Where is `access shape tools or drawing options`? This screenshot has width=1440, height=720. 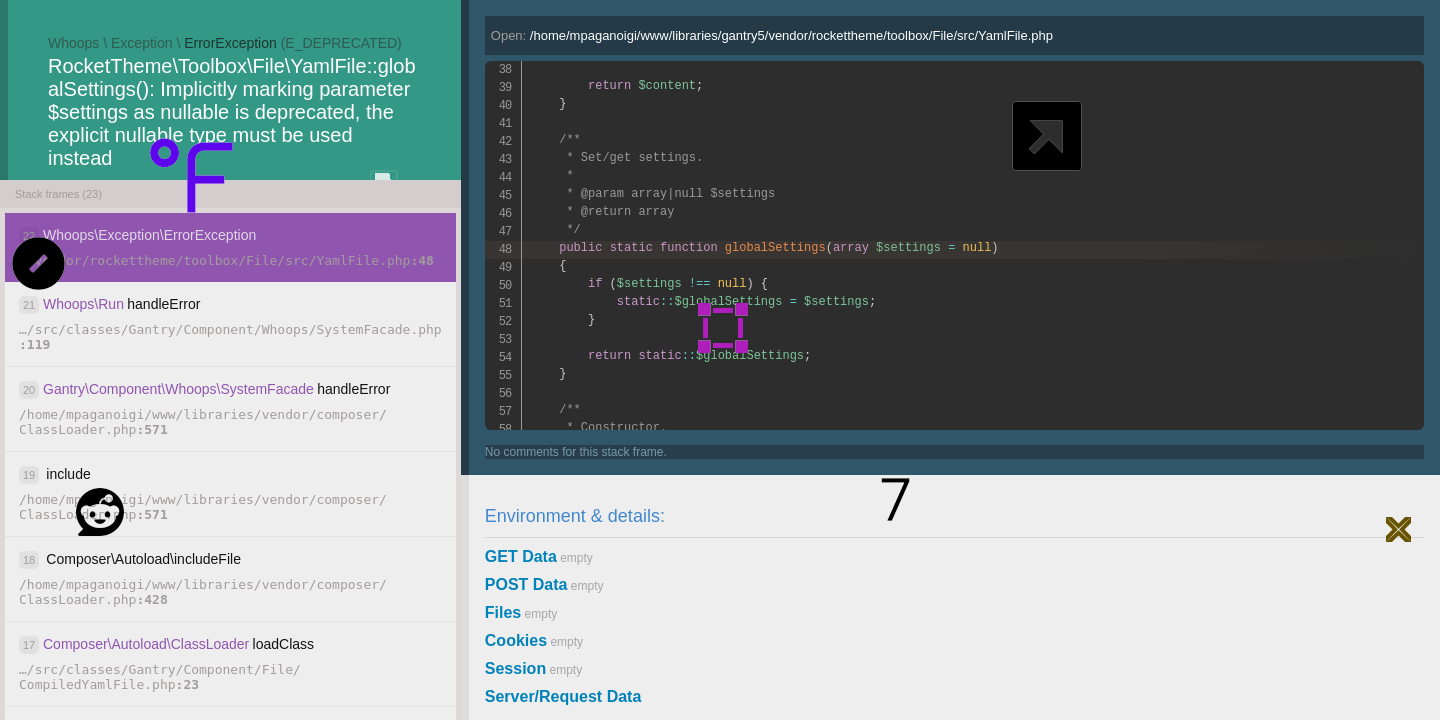 access shape tools or drawing options is located at coordinates (723, 328).